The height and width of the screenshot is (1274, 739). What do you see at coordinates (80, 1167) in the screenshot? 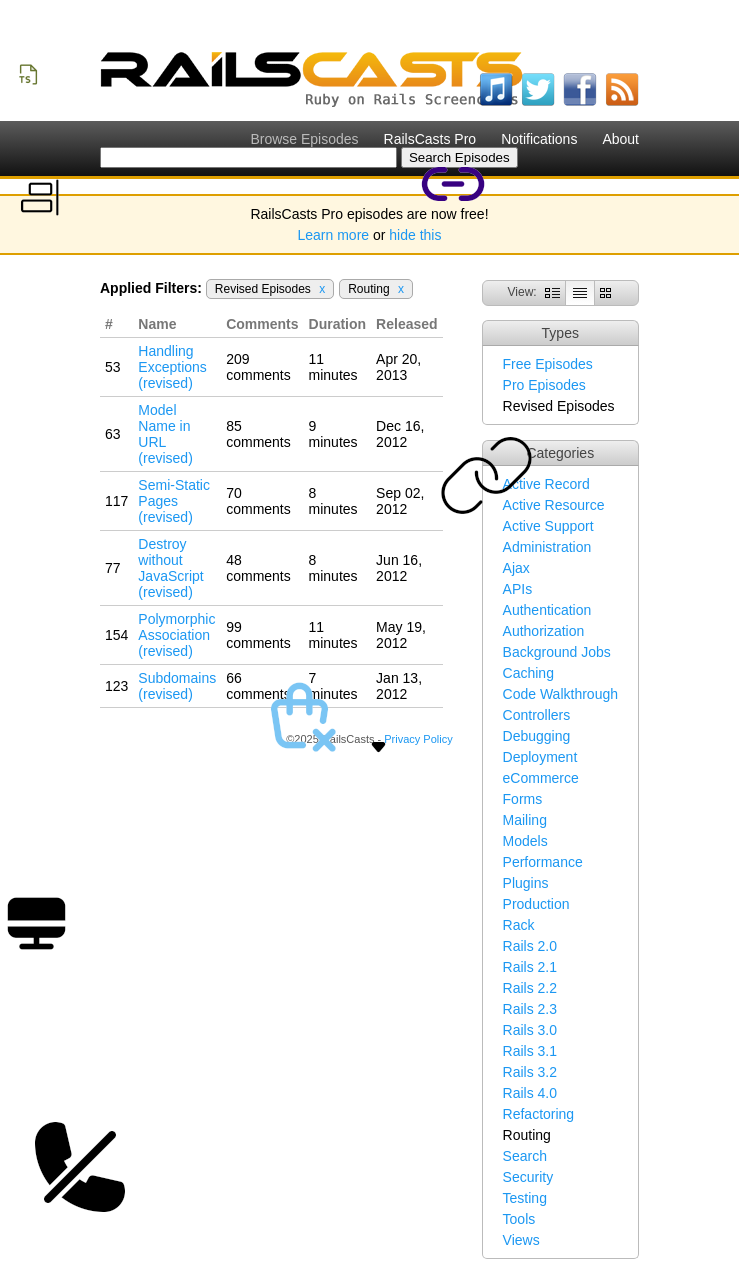
I see `mute or decline an incoming call` at bounding box center [80, 1167].